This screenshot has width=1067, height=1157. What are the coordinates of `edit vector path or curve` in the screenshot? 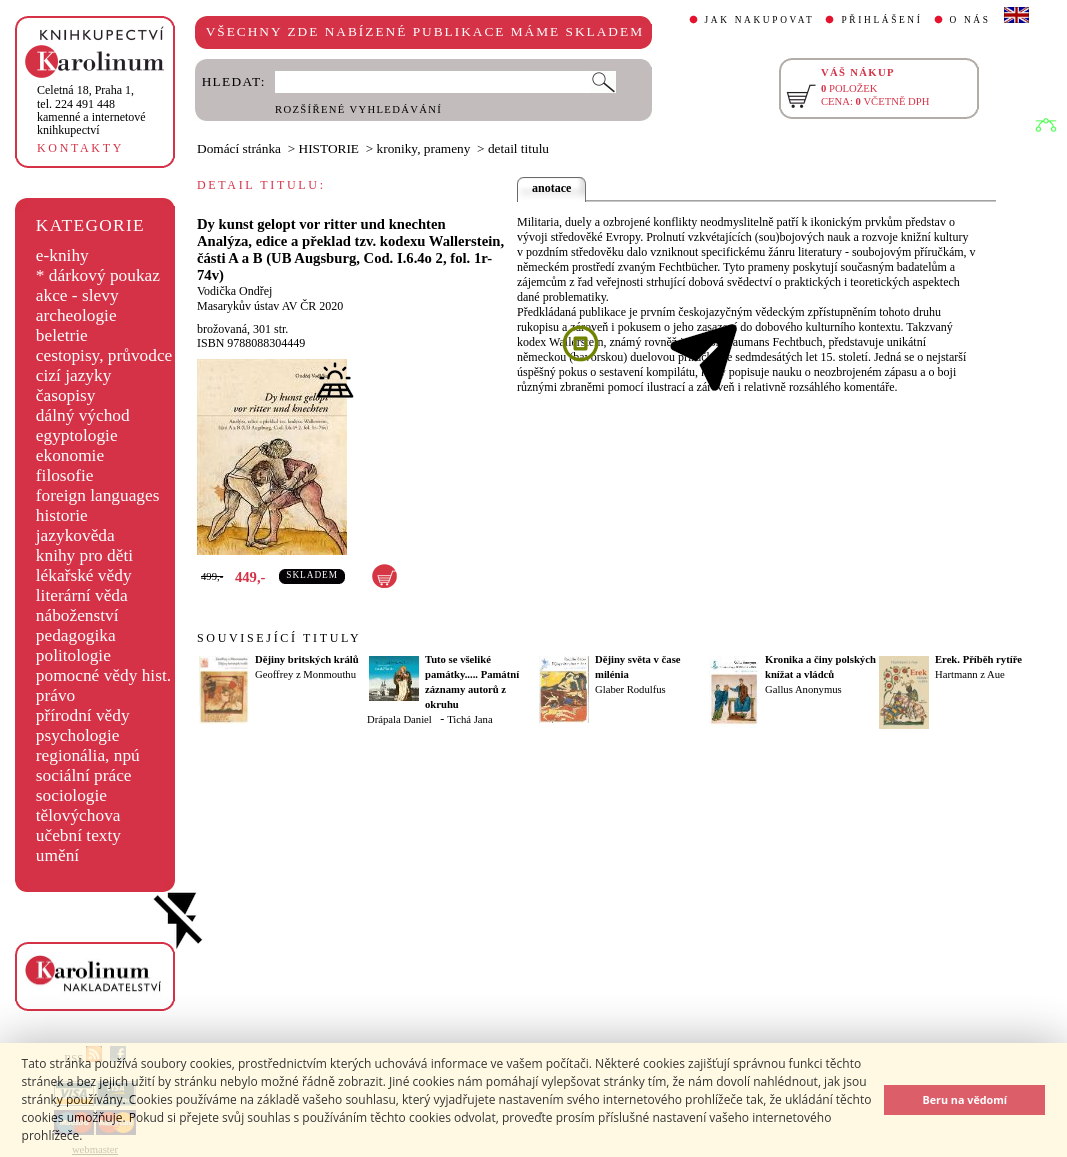 It's located at (1046, 125).